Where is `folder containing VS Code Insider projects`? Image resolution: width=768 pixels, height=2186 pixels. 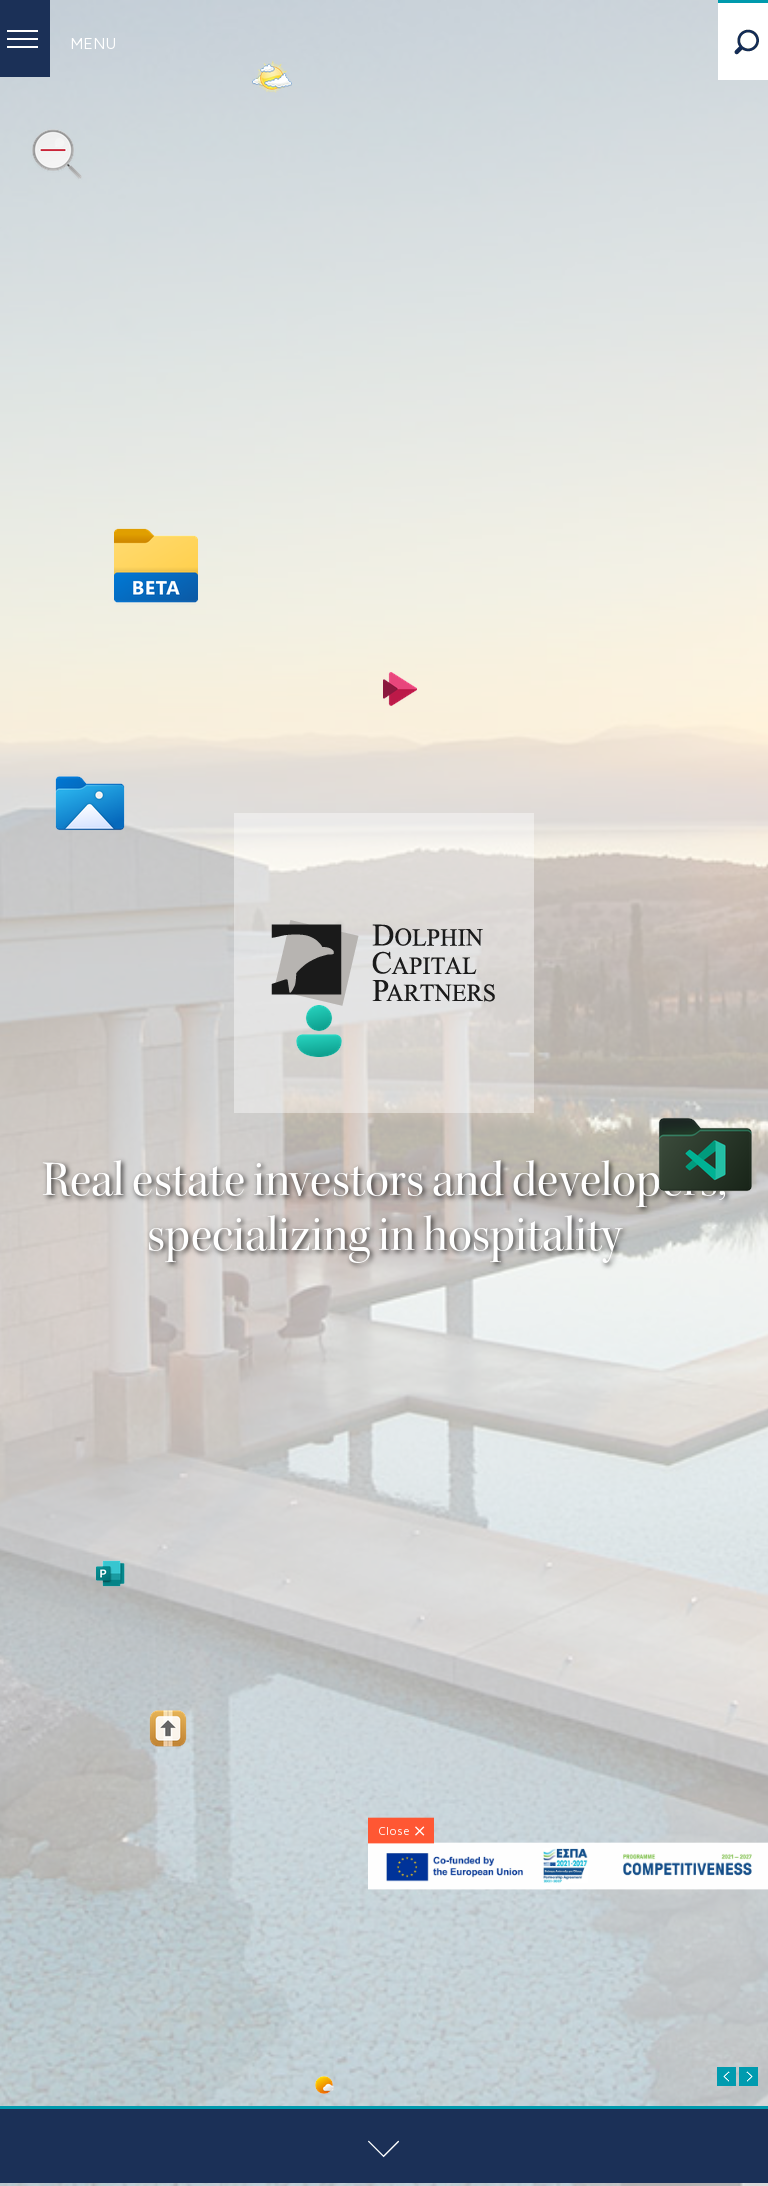
folder containing VS Code Insider projects is located at coordinates (705, 1157).